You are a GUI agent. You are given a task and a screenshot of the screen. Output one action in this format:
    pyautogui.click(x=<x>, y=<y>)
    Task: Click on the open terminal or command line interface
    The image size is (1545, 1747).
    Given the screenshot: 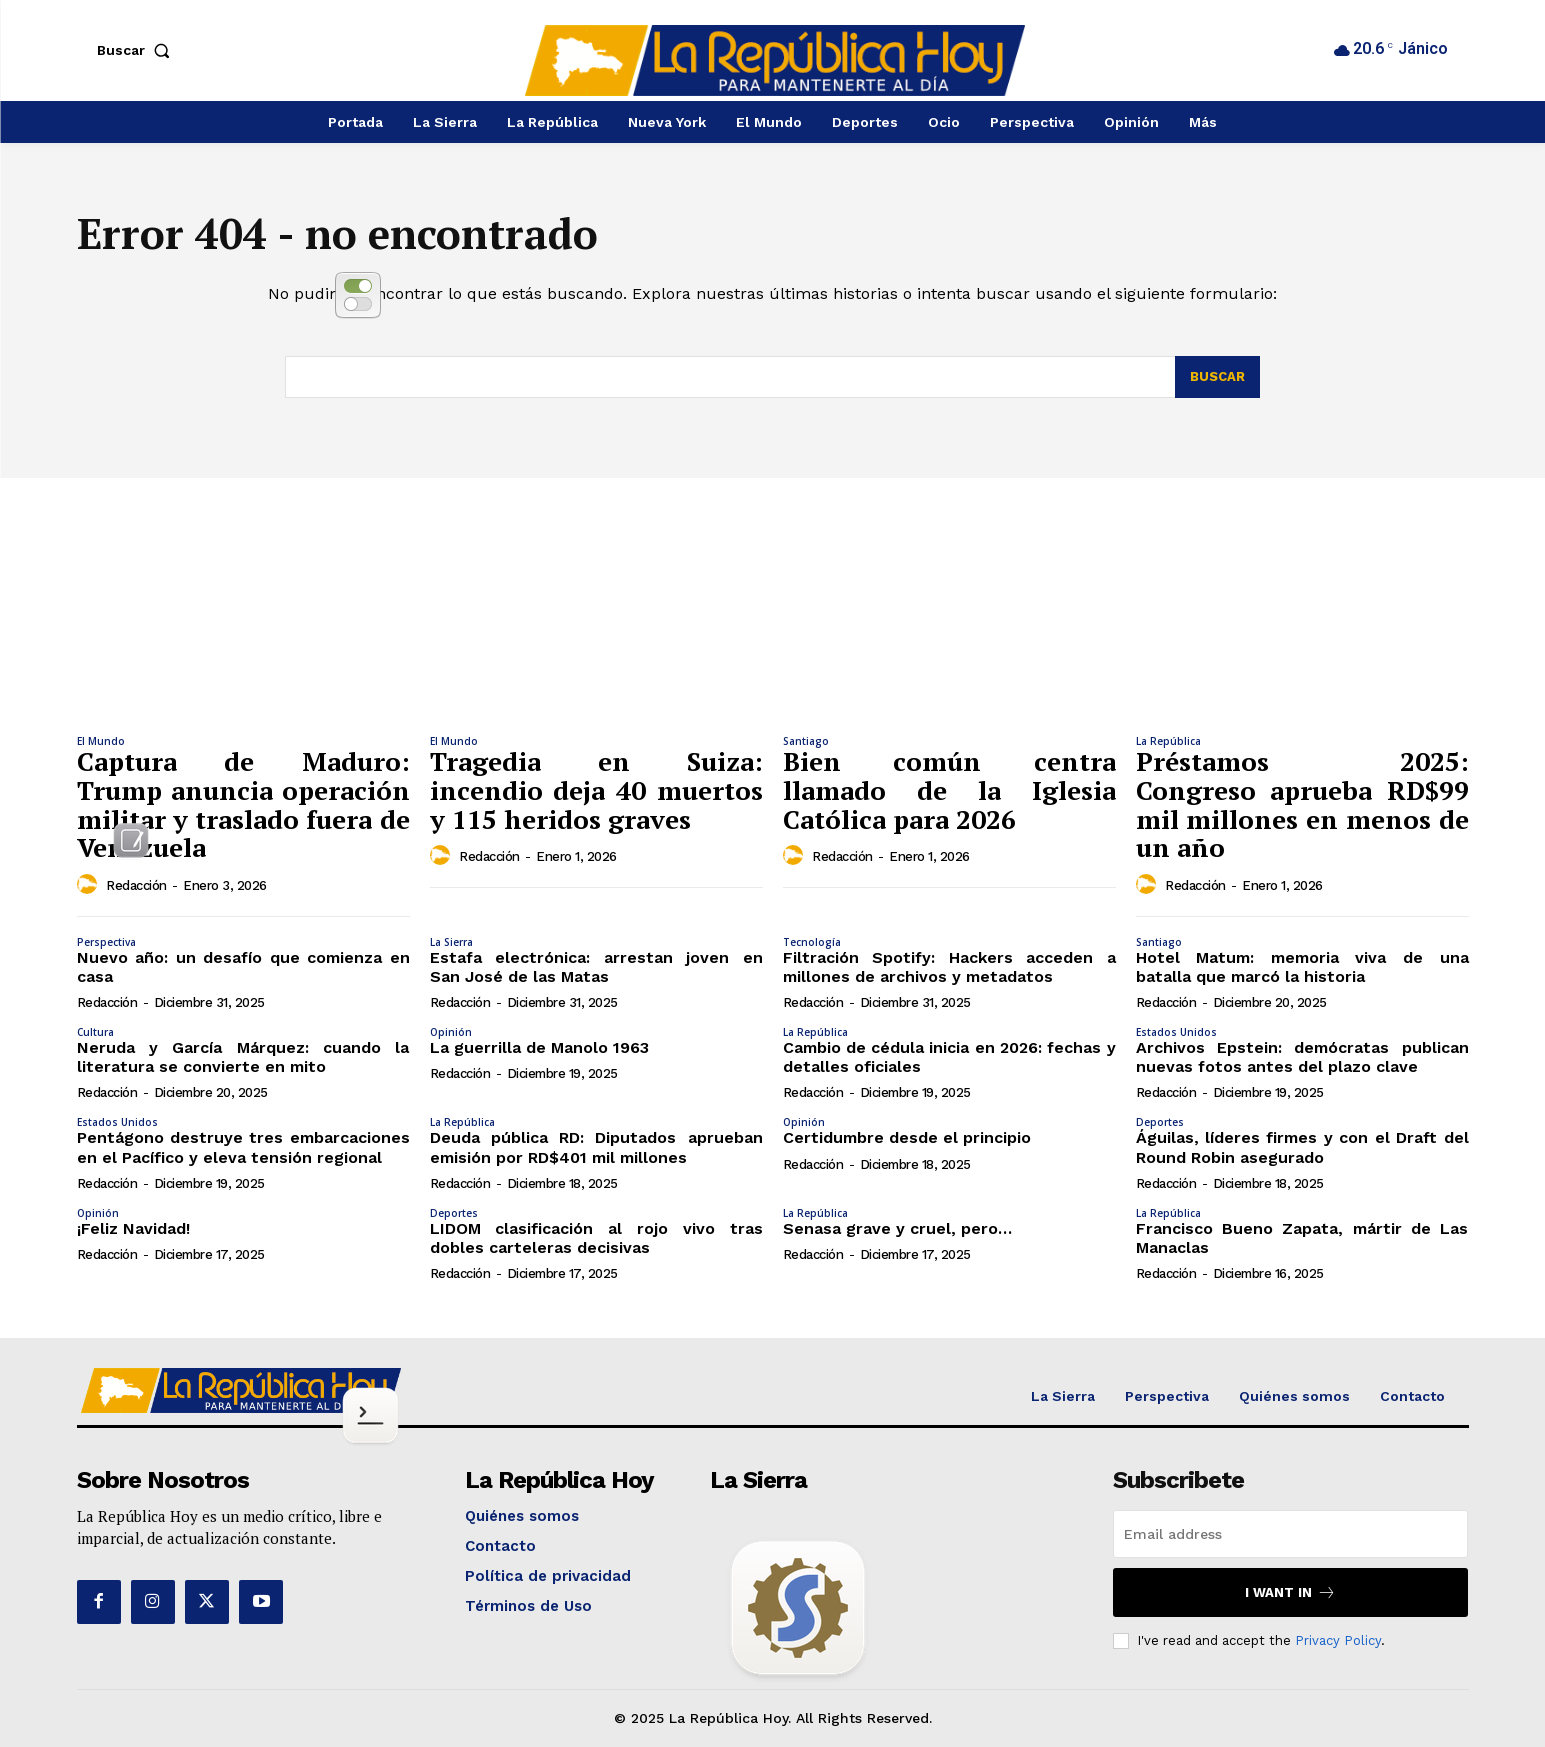 What is the action you would take?
    pyautogui.click(x=370, y=1415)
    